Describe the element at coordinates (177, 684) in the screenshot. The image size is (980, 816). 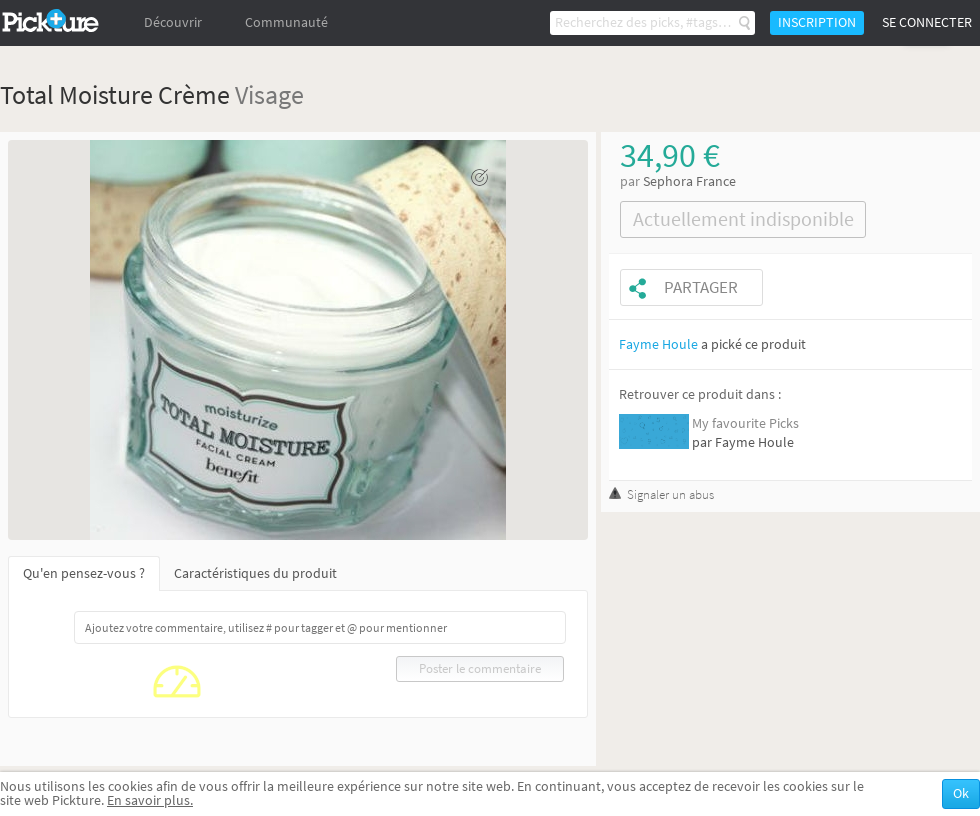
I see `view performance metrics or speed` at that location.